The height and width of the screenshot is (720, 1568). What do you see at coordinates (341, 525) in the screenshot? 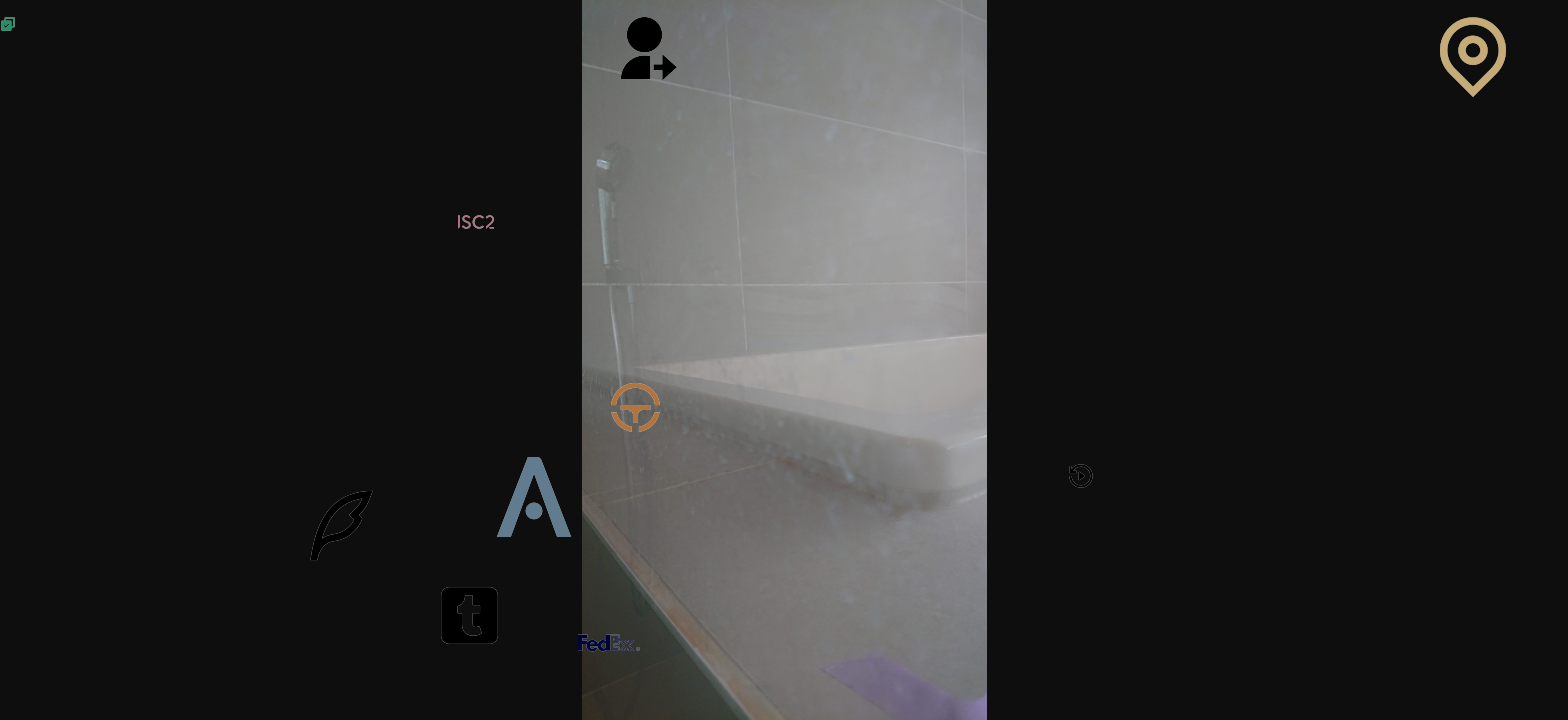
I see `compose or write a new document` at bounding box center [341, 525].